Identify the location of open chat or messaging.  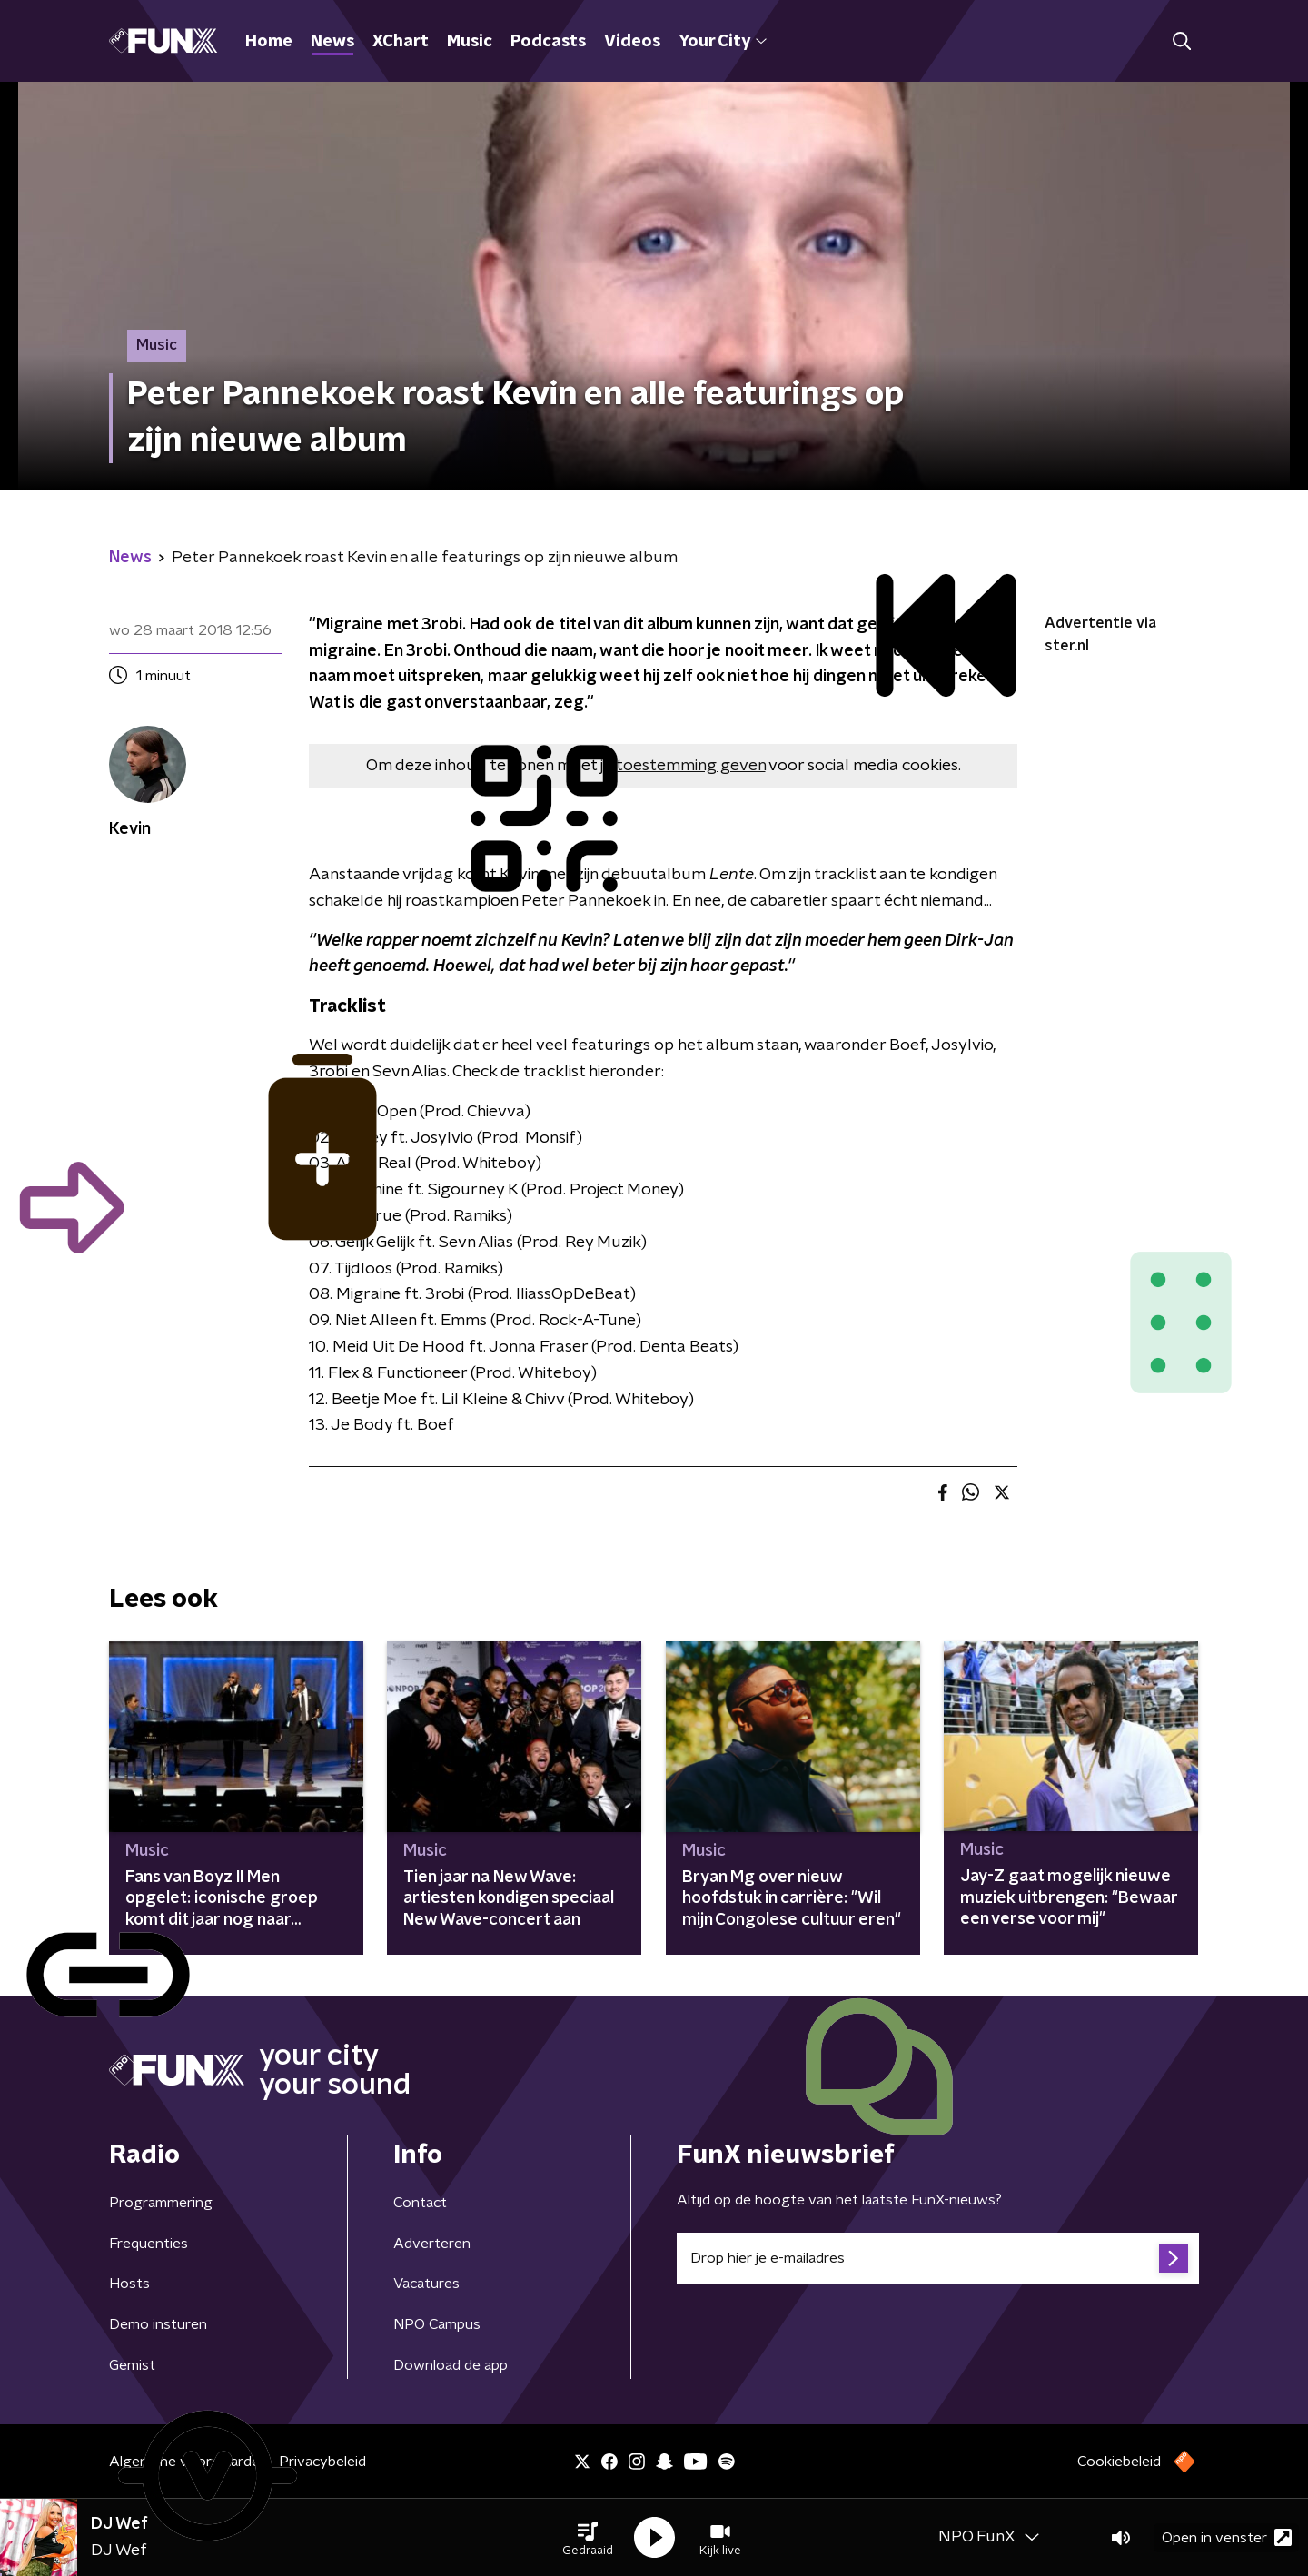
(879, 2066).